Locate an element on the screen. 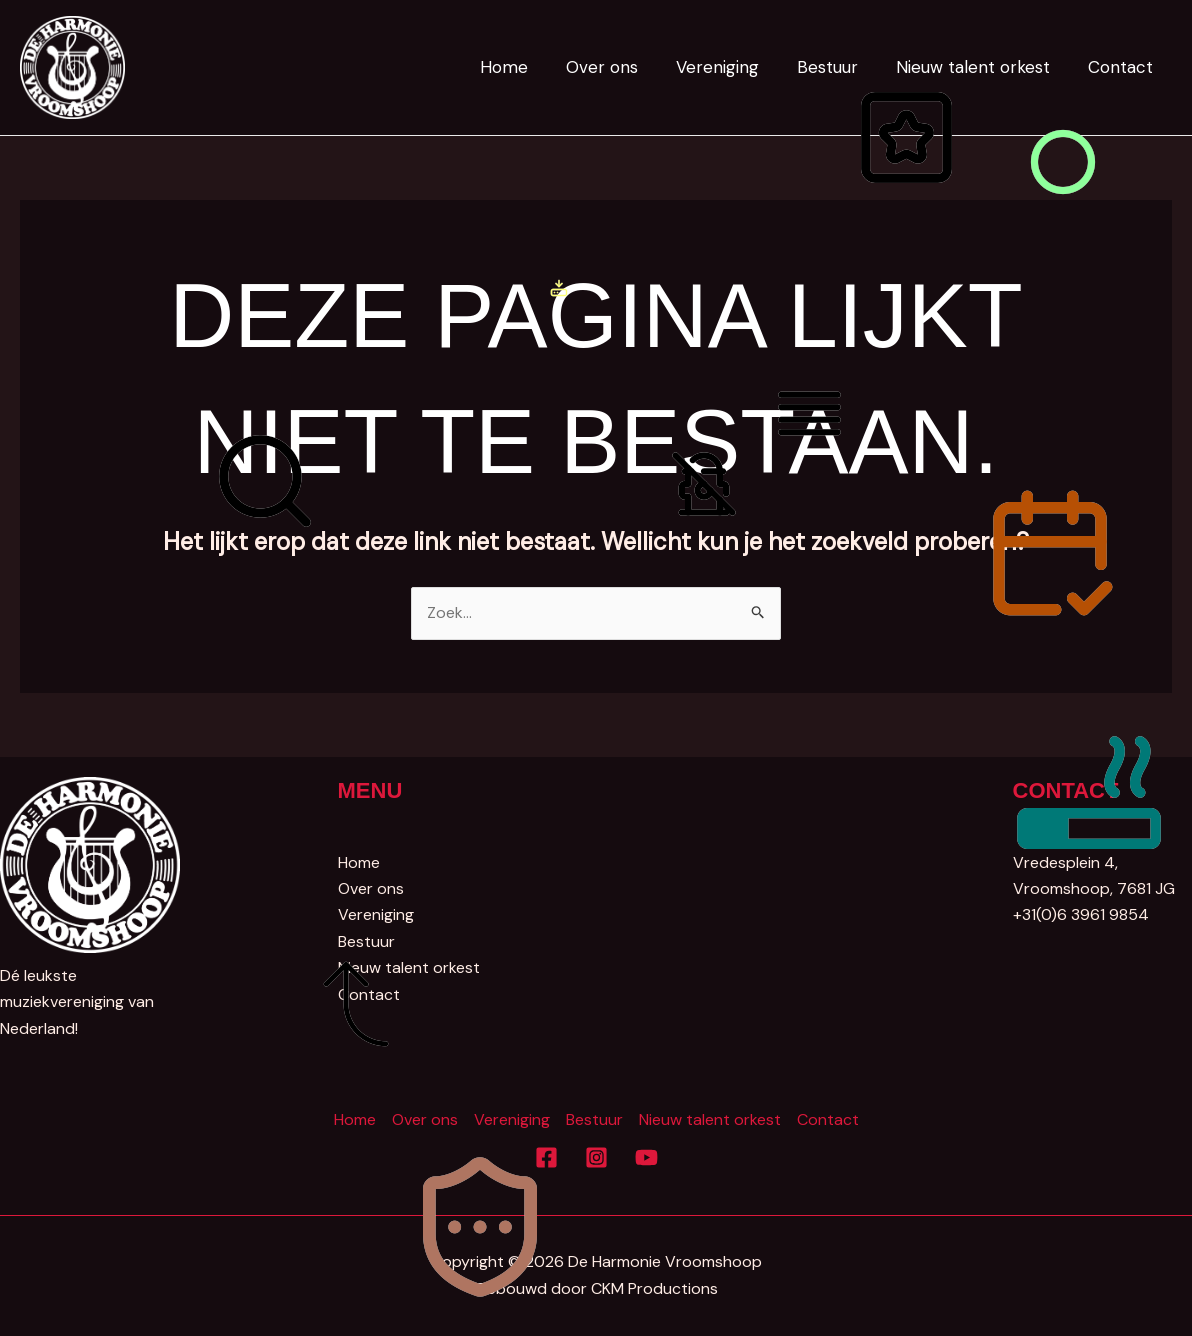 This screenshot has width=1192, height=1336. confirm or complete a scheduled event is located at coordinates (1050, 553).